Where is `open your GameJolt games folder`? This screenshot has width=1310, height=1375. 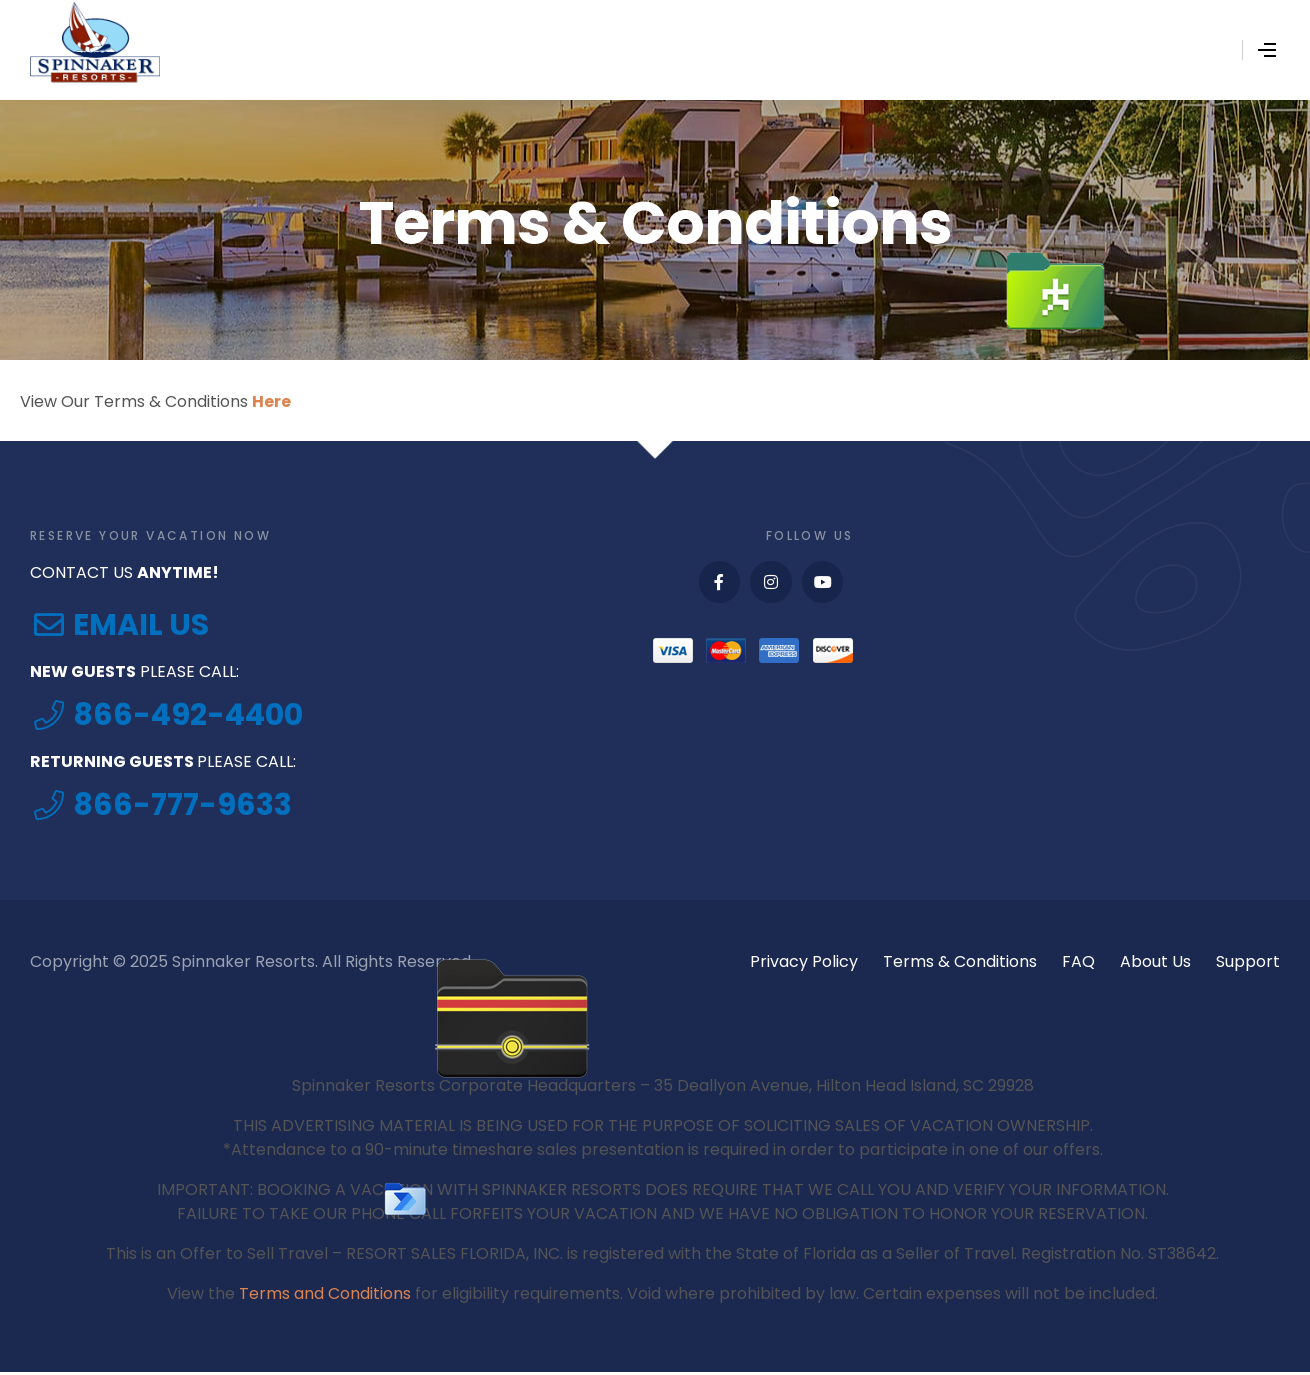 open your GameJolt games folder is located at coordinates (1055, 293).